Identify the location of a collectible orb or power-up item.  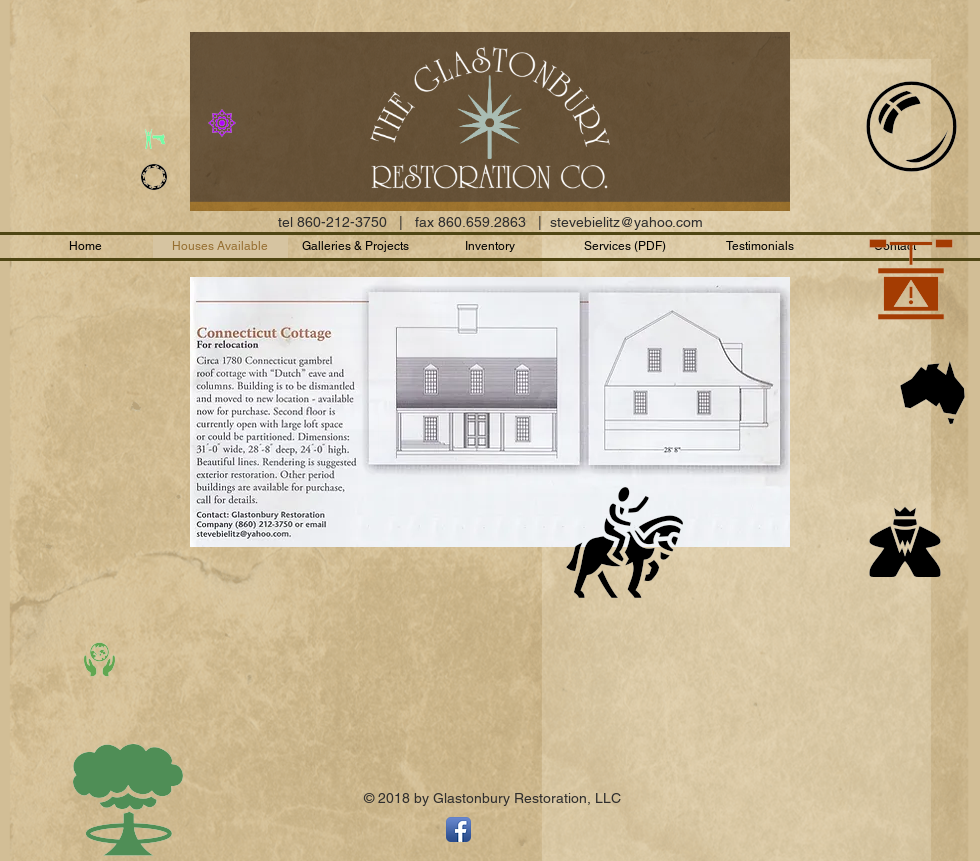
(911, 126).